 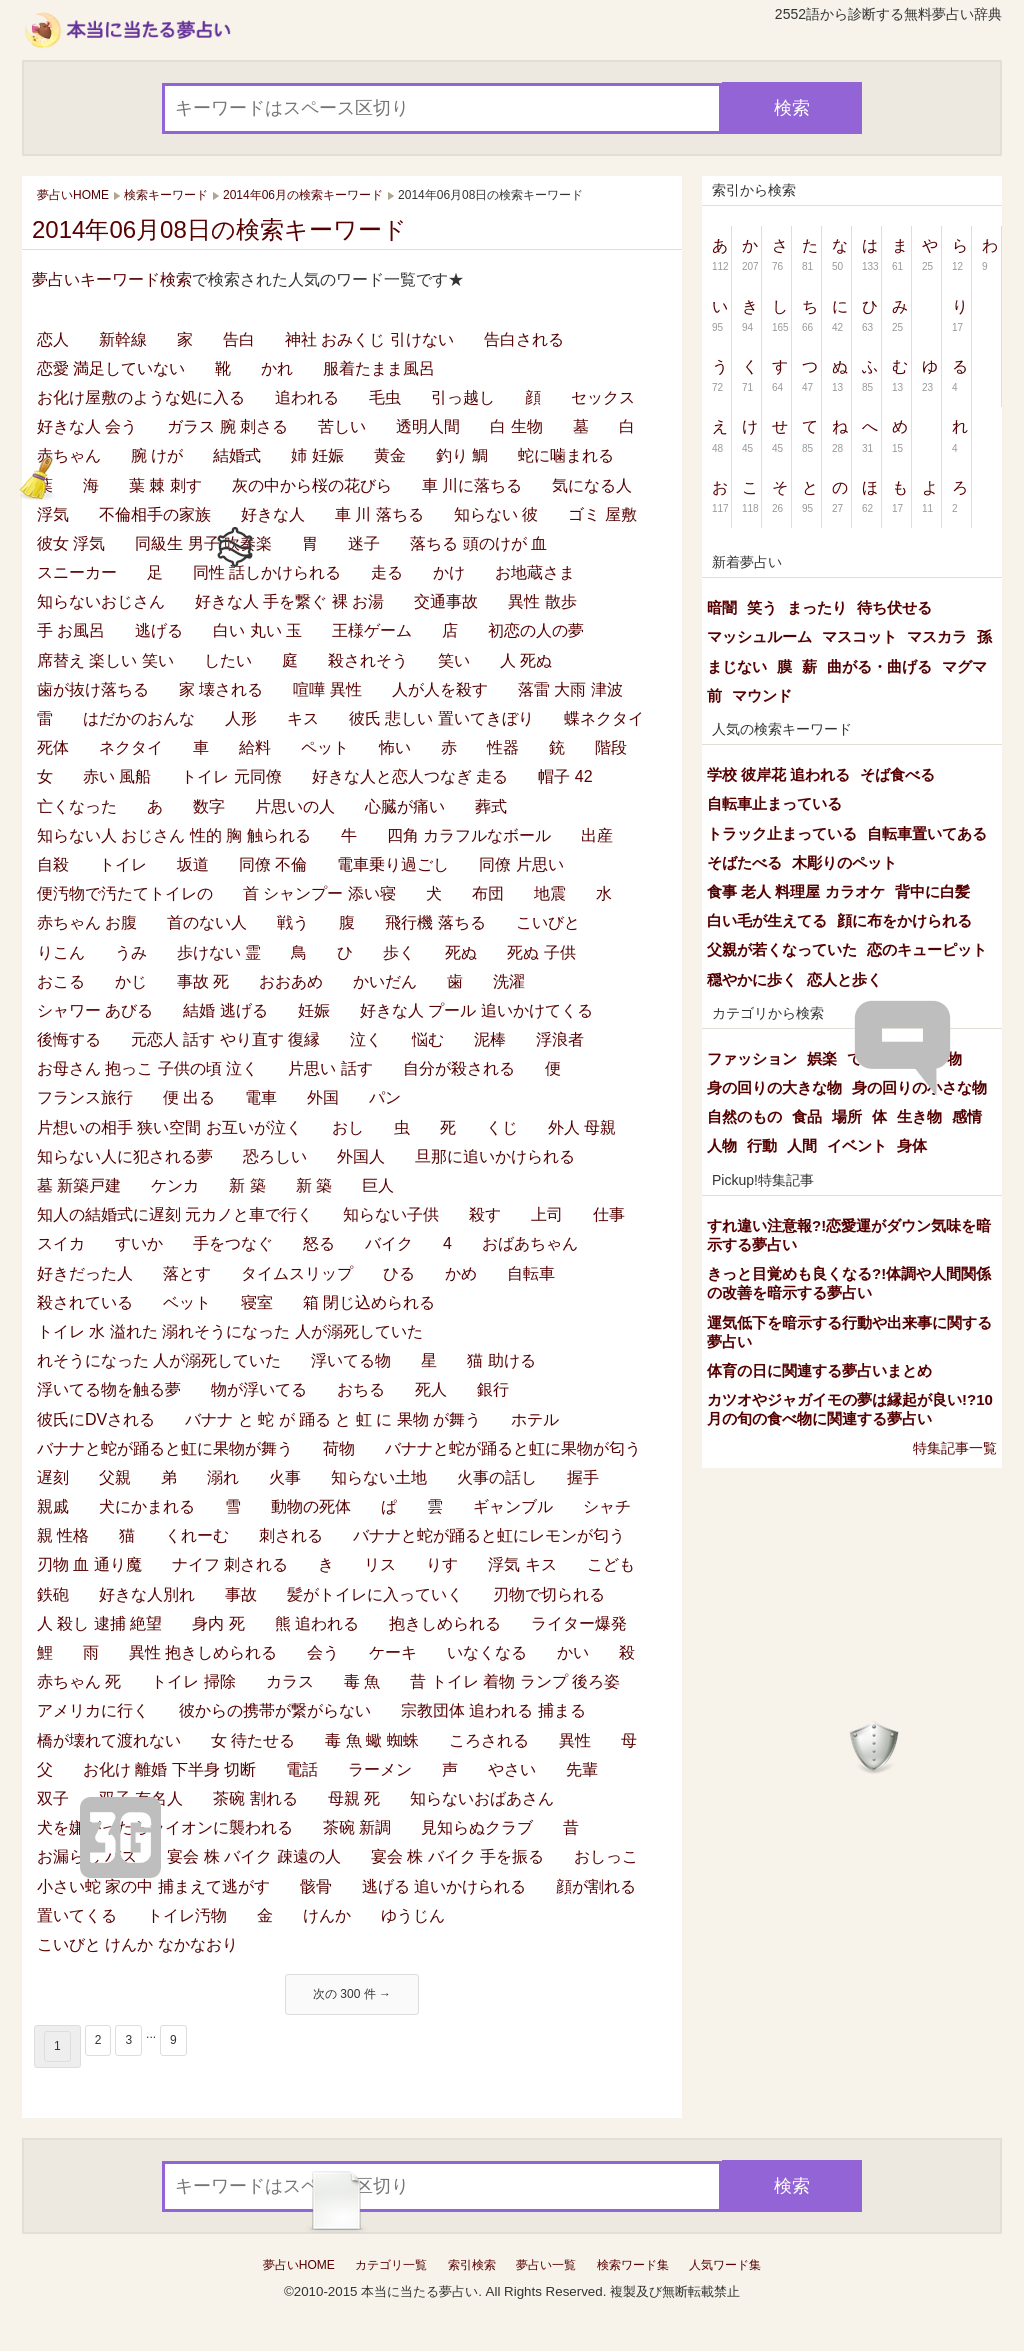 I want to click on indicates user is busy or unavailable for chat, so click(x=902, y=1048).